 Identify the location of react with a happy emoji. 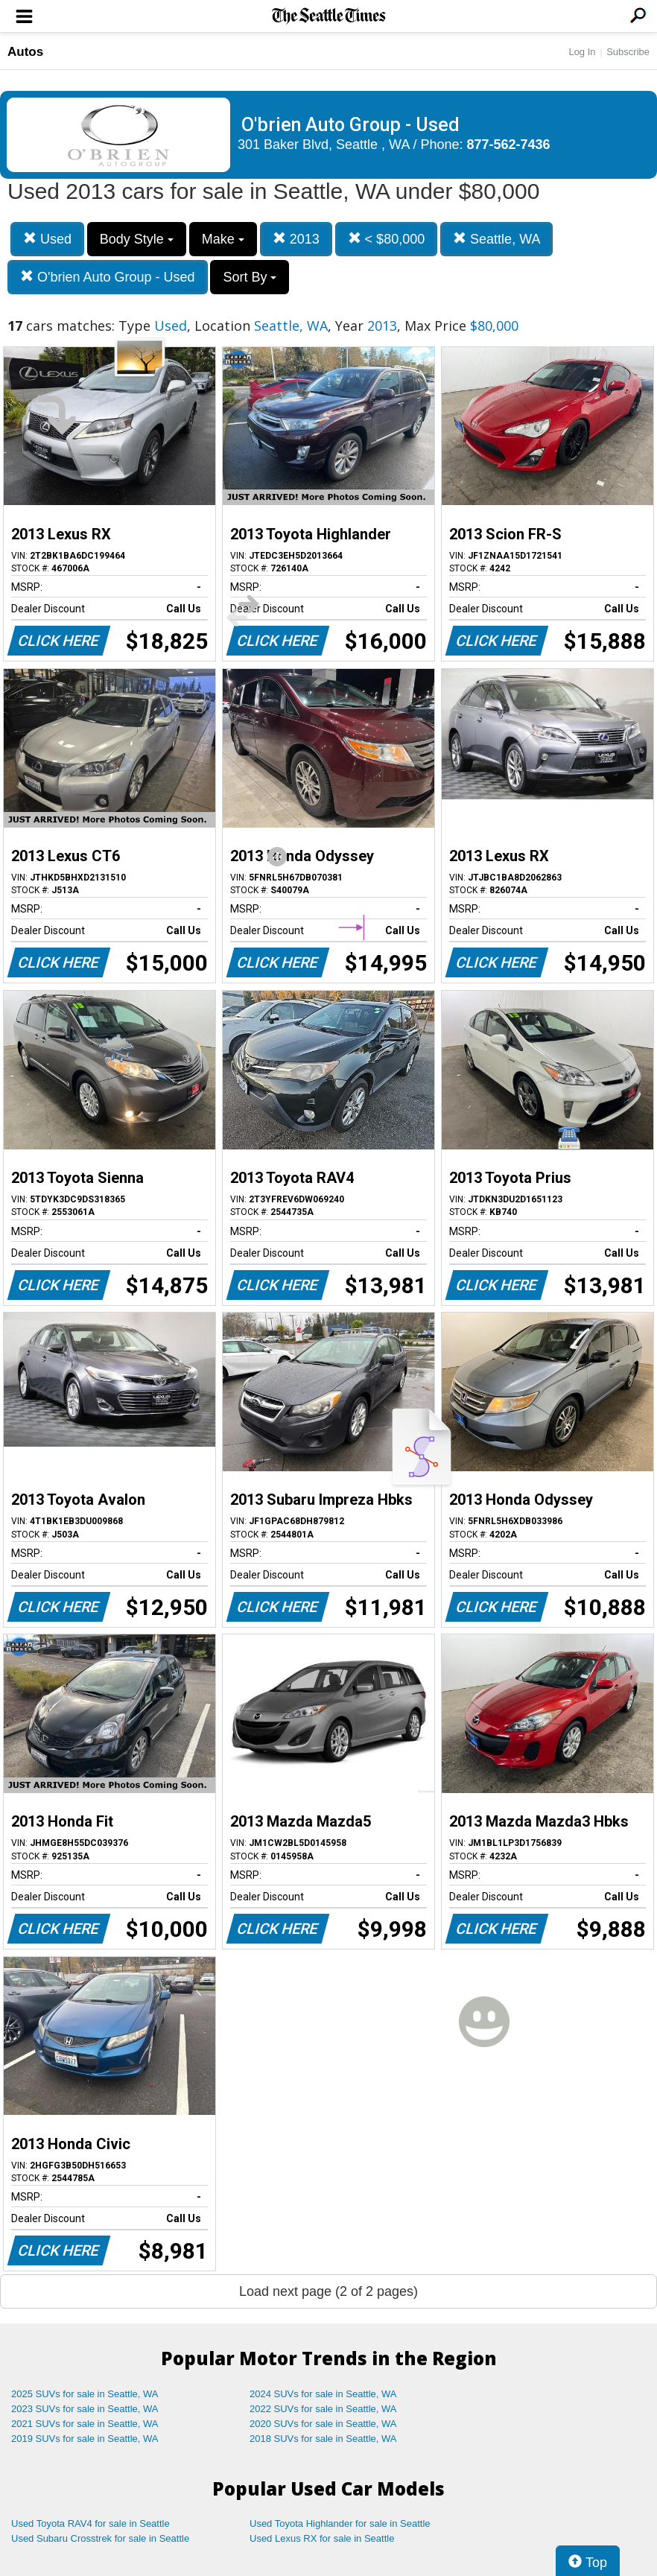
(484, 2022).